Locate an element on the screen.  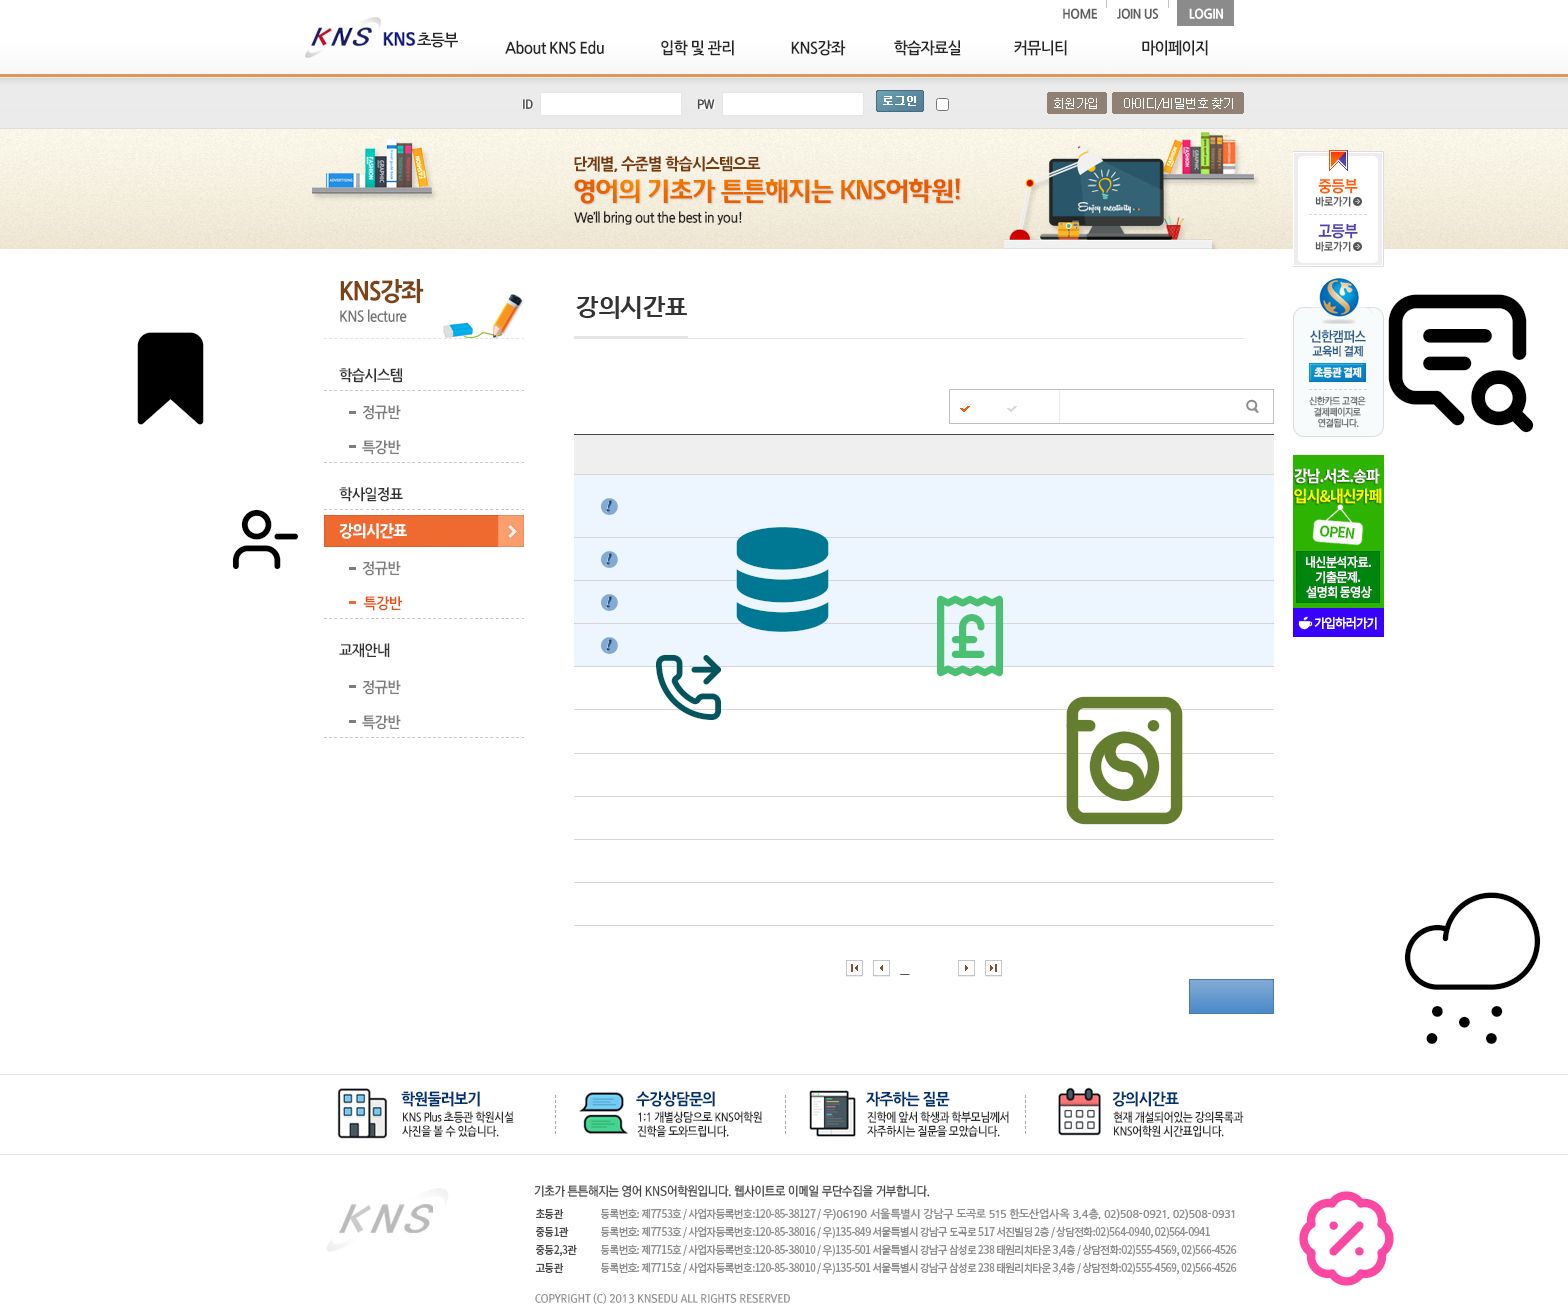
view available discounts or promotions is located at coordinates (1346, 1238).